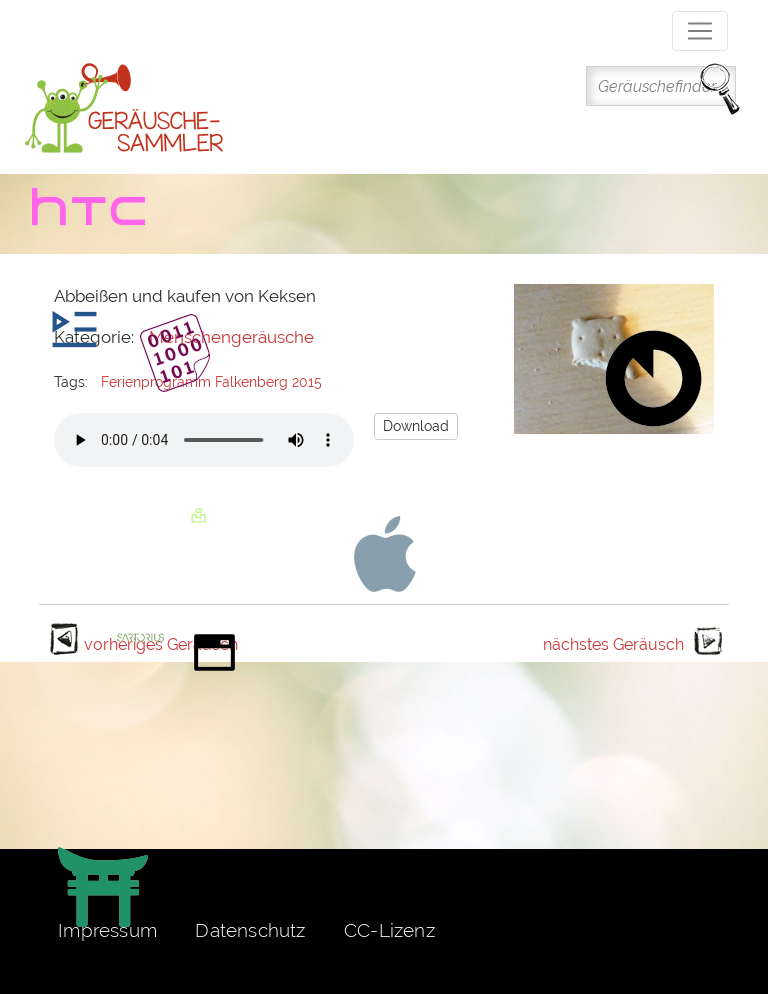 This screenshot has height=994, width=768. Describe the element at coordinates (214, 652) in the screenshot. I see `open a new browser window` at that location.